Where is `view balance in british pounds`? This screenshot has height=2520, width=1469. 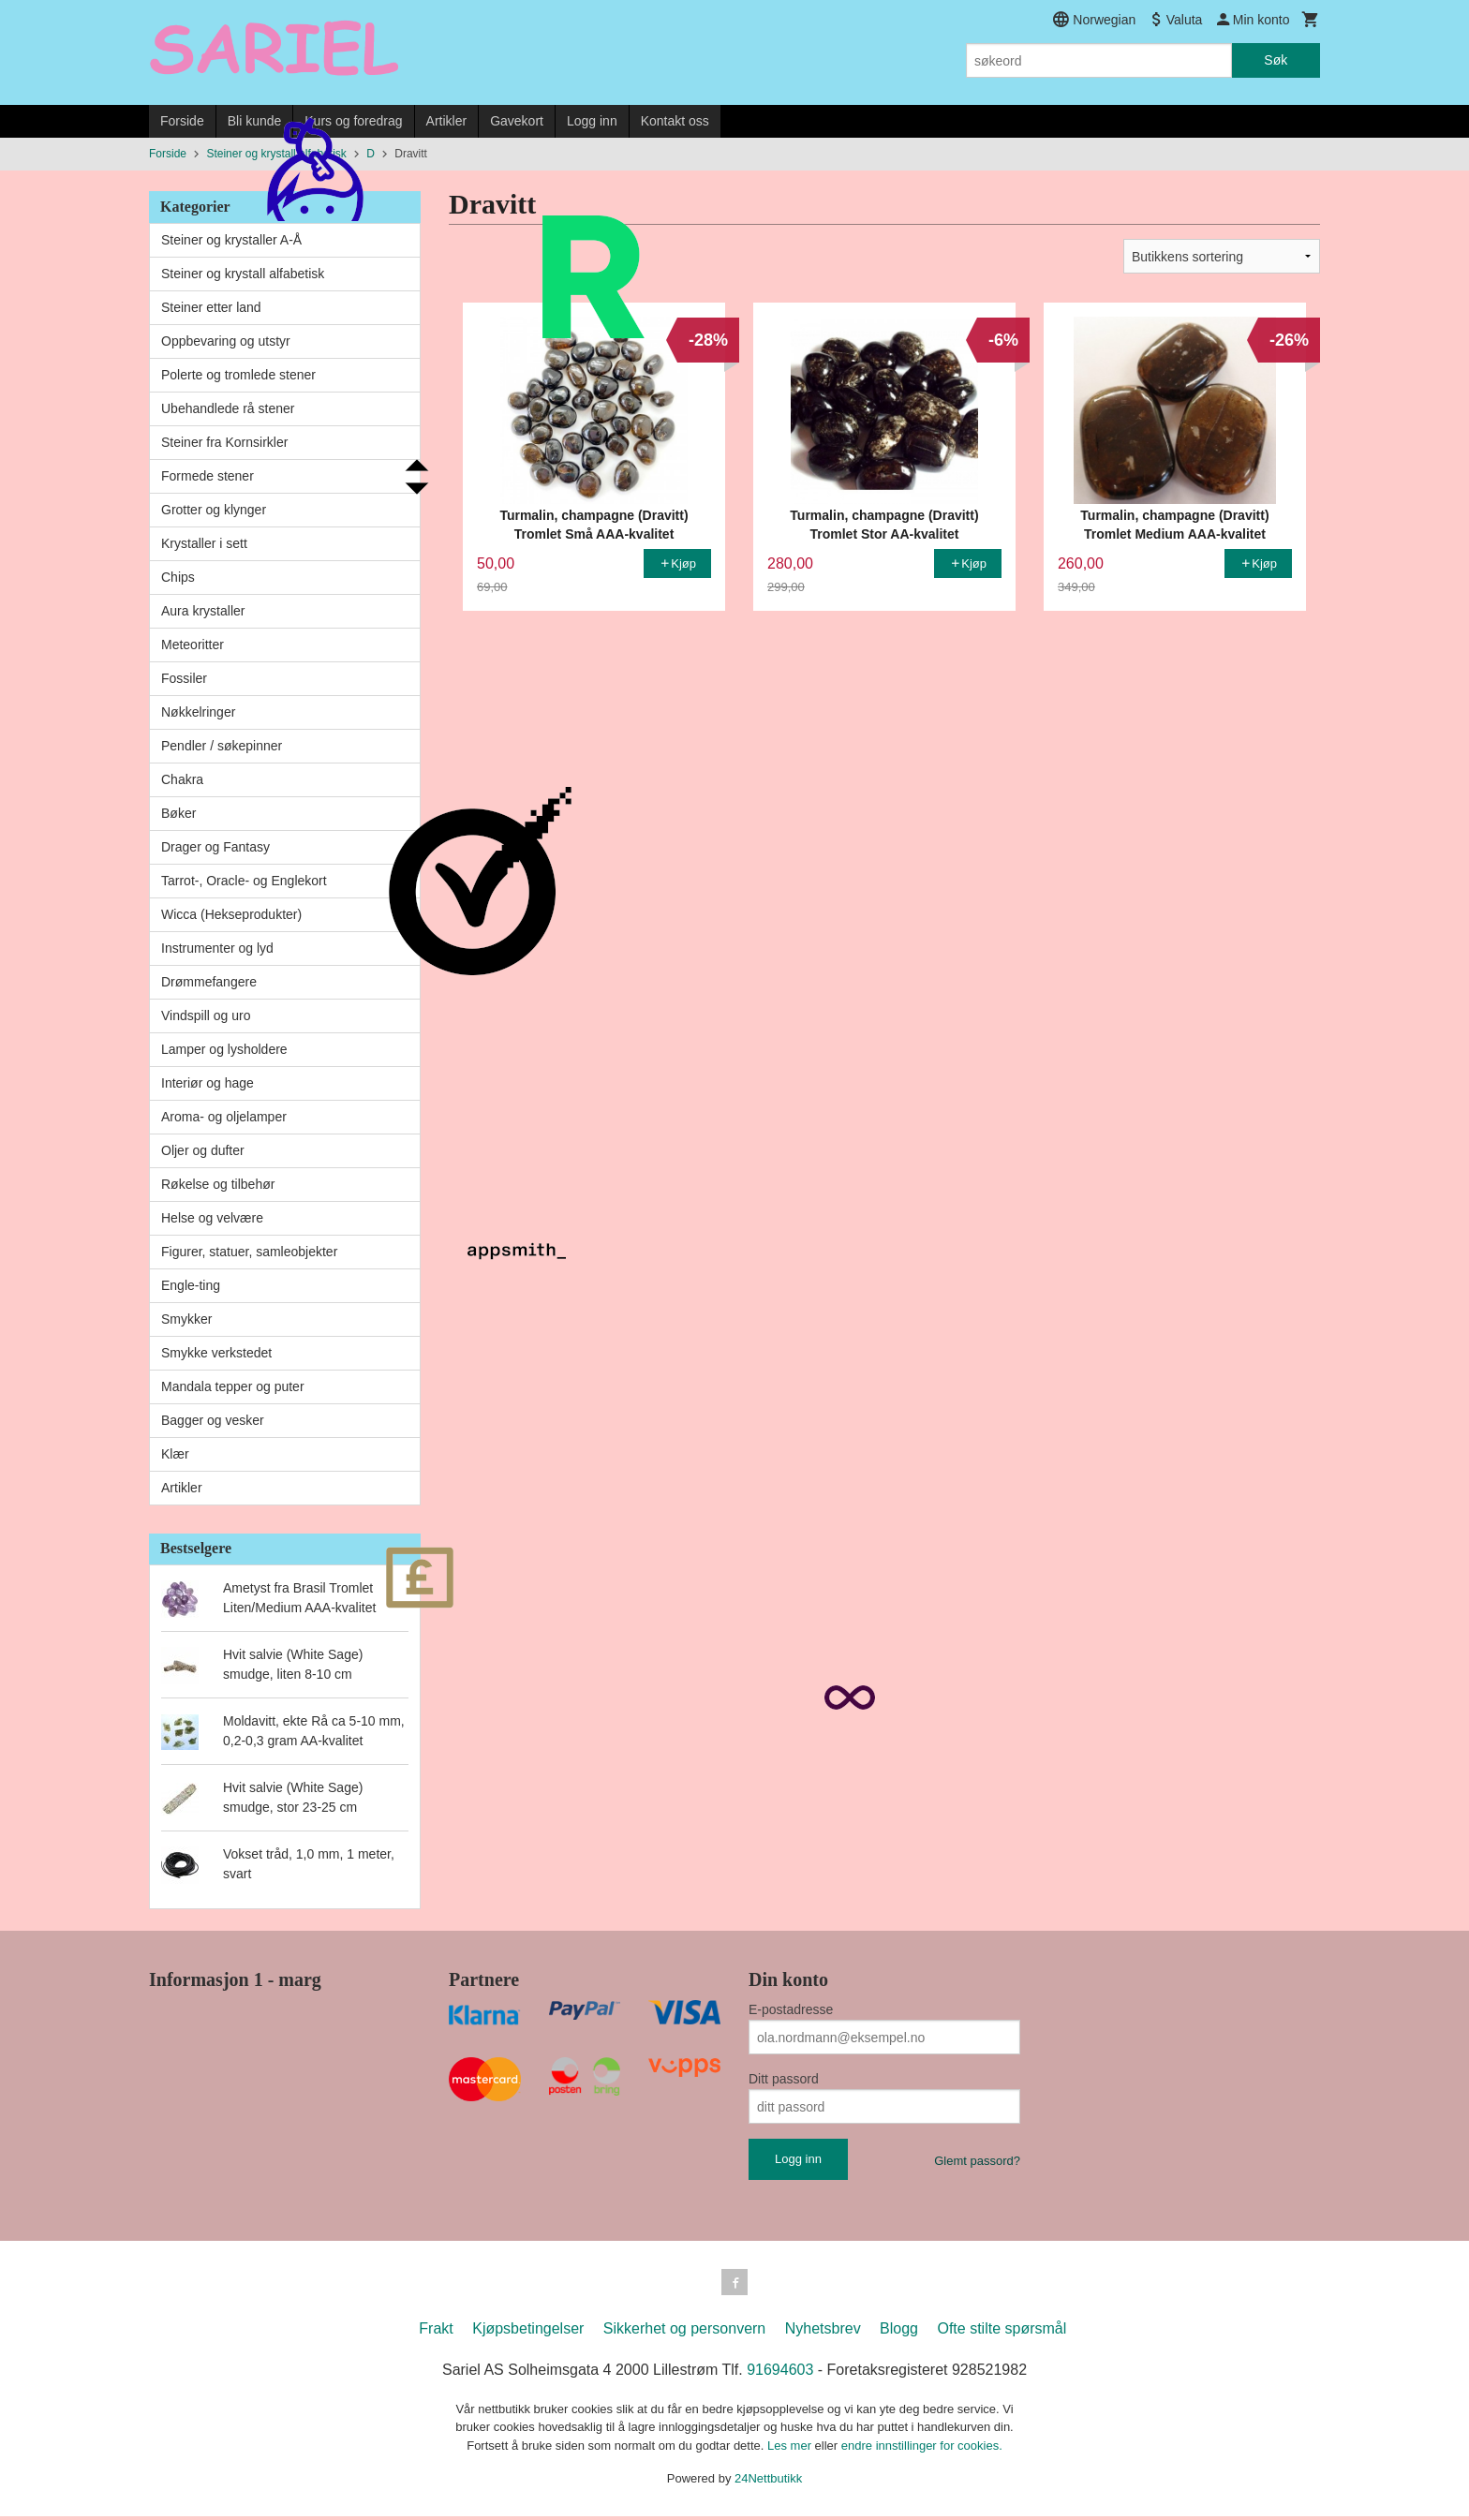
view balance in british pounds is located at coordinates (420, 1578).